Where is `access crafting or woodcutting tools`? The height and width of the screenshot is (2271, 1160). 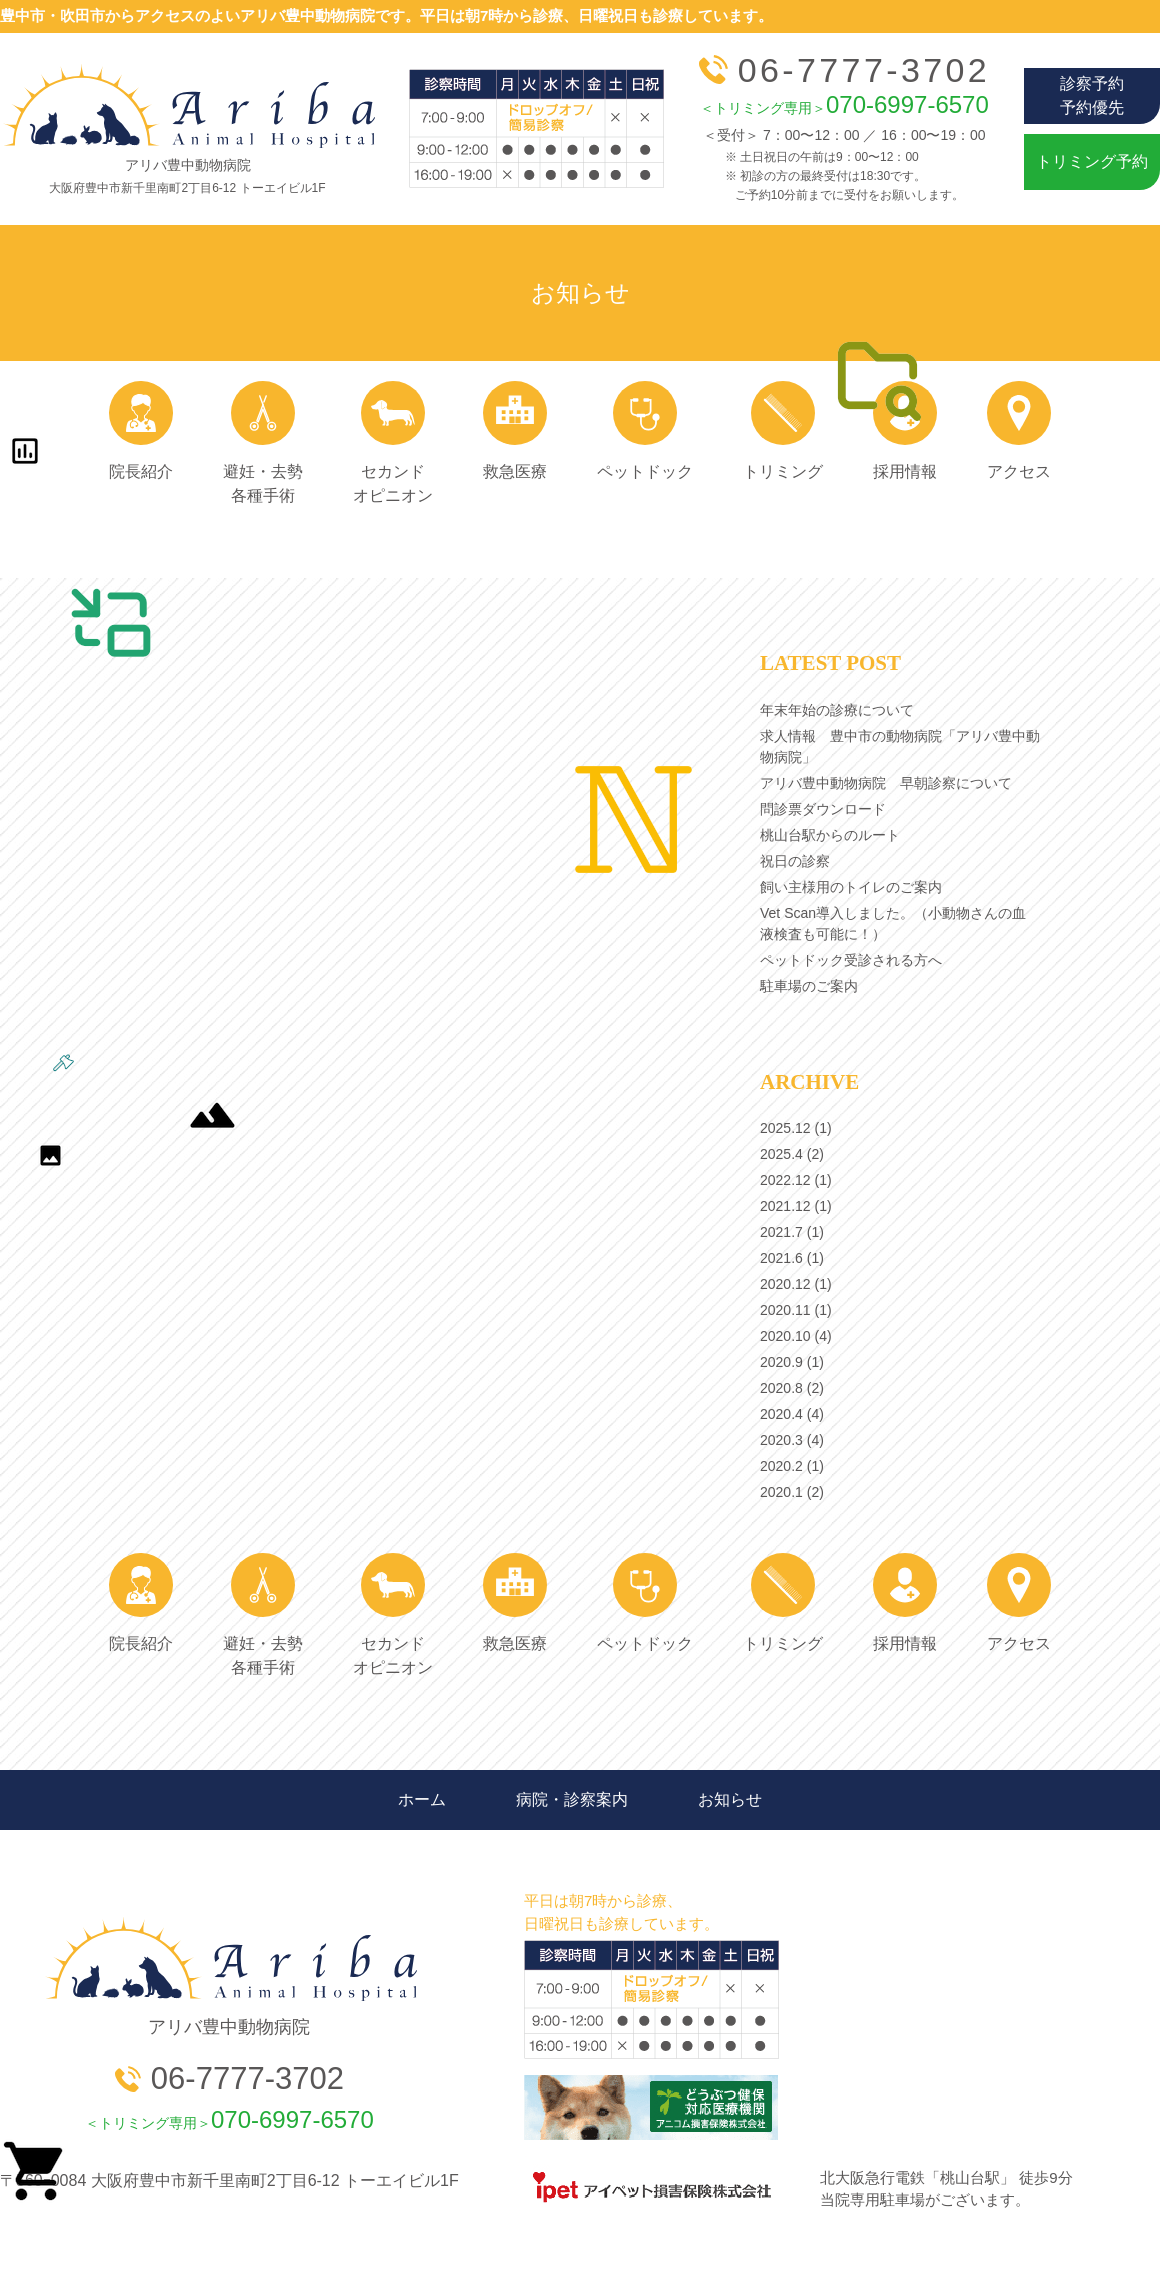 access crafting or woodcutting tools is located at coordinates (63, 1063).